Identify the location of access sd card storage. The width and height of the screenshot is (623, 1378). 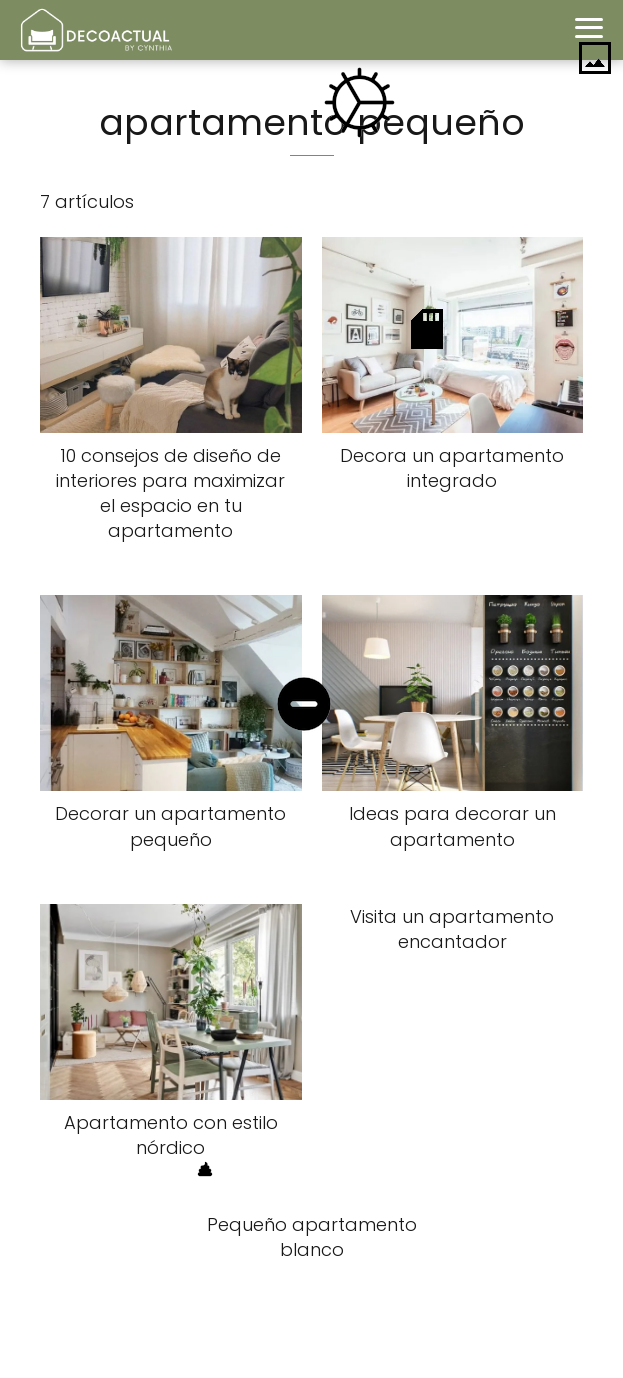
(427, 329).